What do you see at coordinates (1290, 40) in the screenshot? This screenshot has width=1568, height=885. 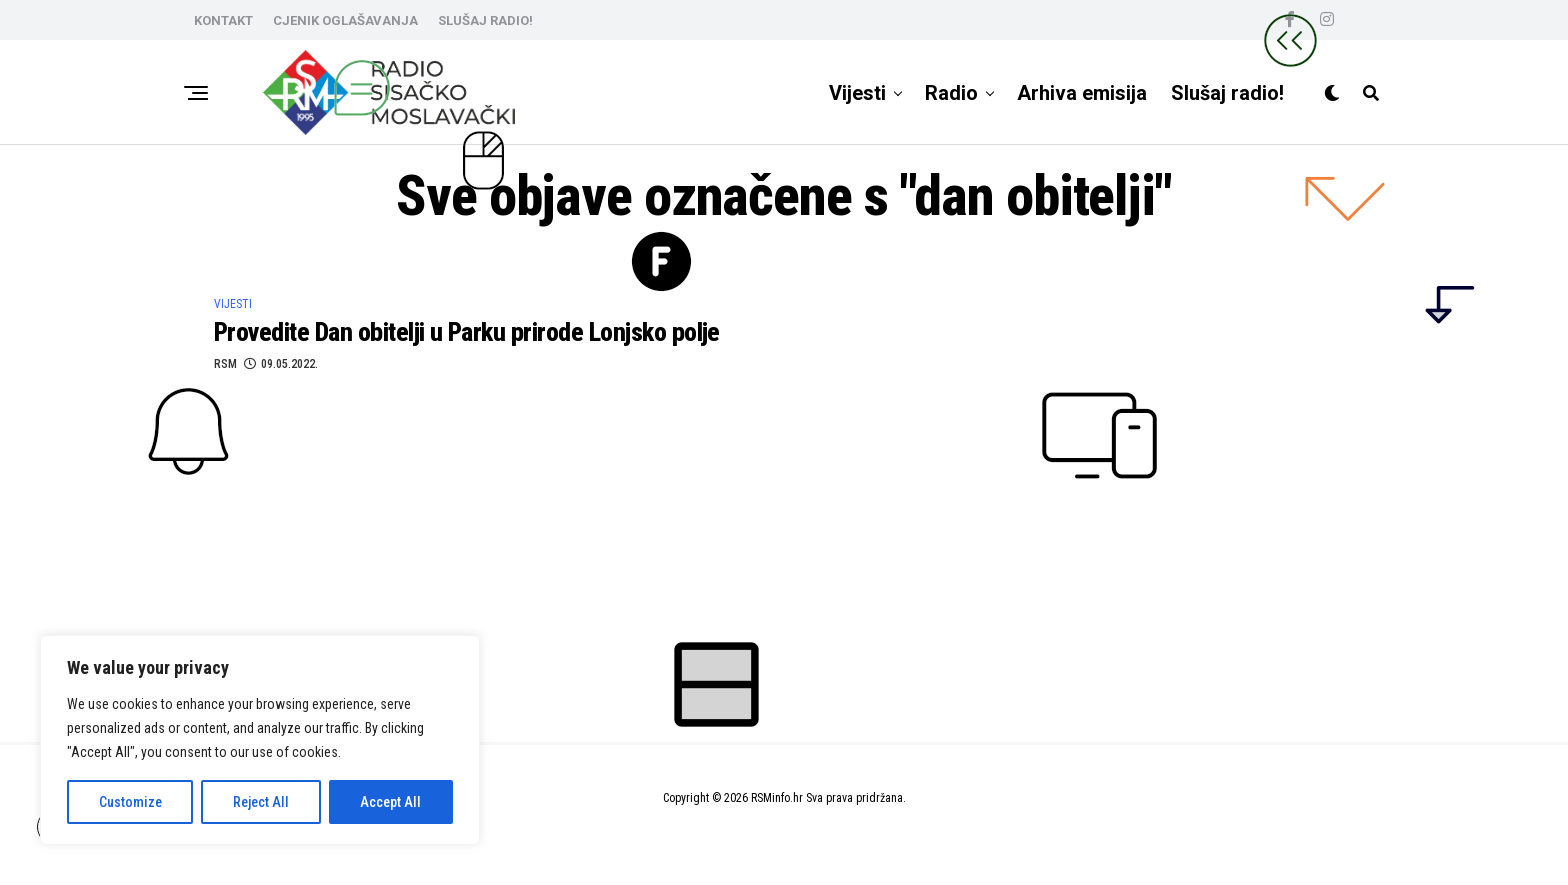 I see `go back to the beginning` at bounding box center [1290, 40].